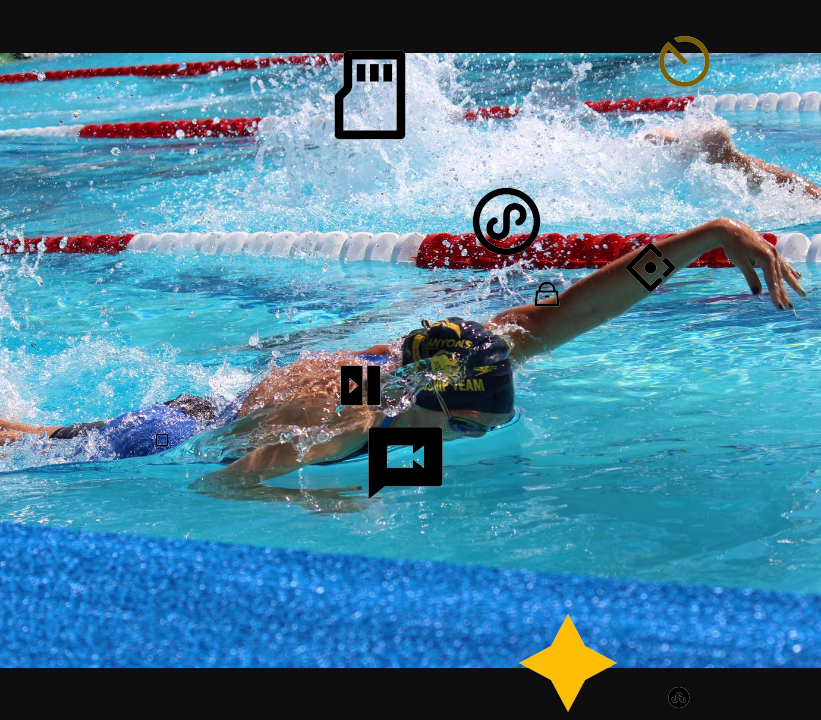  Describe the element at coordinates (360, 385) in the screenshot. I see `expand the sidebar panel` at that location.